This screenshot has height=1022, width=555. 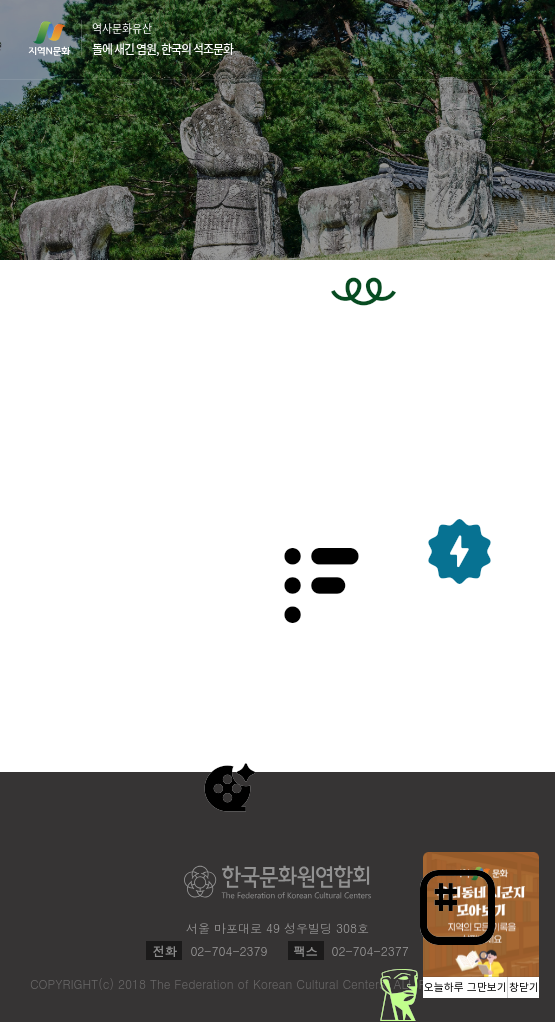 I want to click on open the fueler app, so click(x=459, y=551).